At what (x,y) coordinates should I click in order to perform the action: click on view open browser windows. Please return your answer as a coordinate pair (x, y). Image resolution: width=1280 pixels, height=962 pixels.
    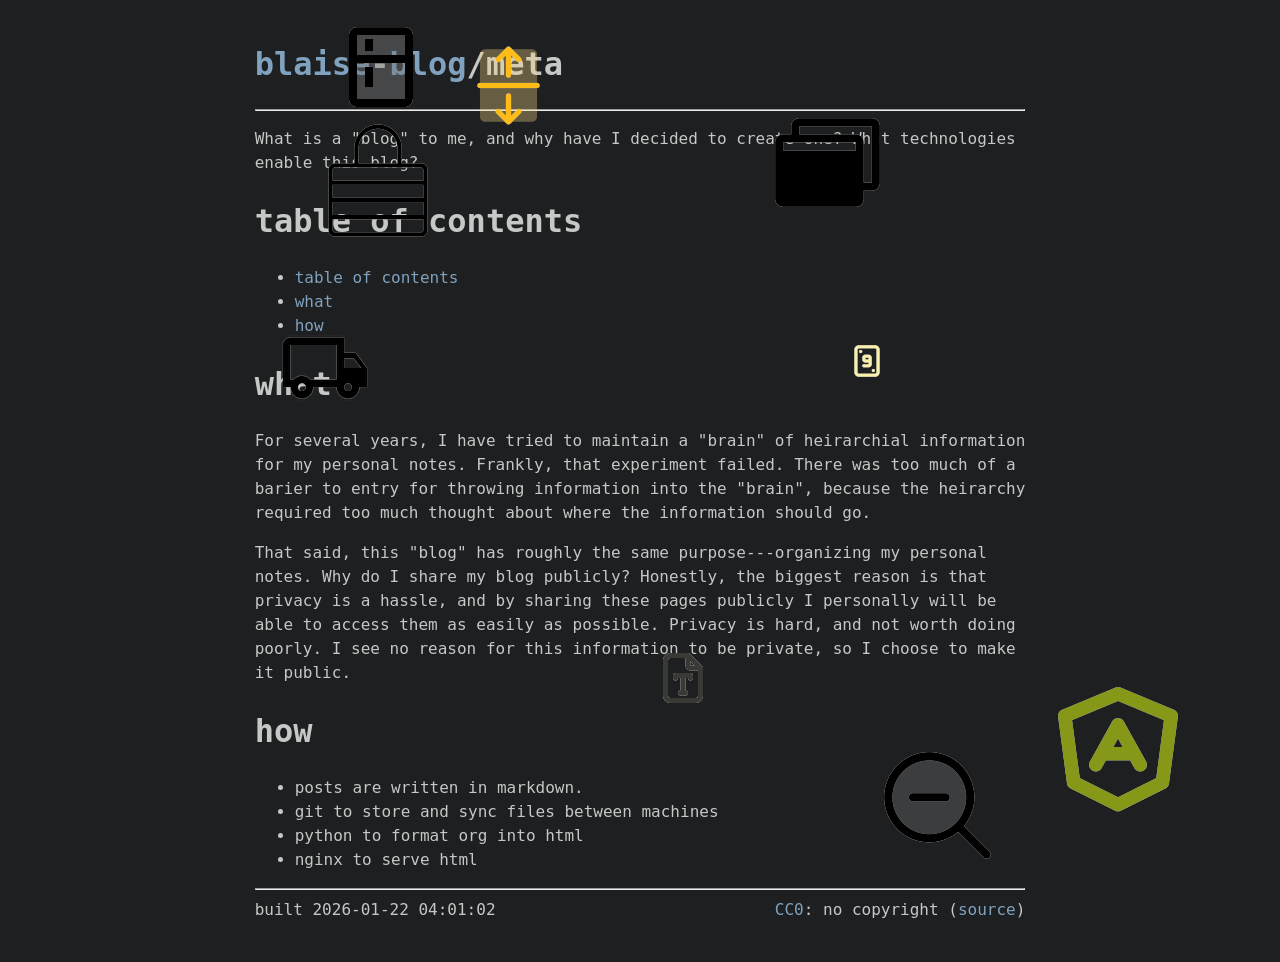
    Looking at the image, I should click on (827, 162).